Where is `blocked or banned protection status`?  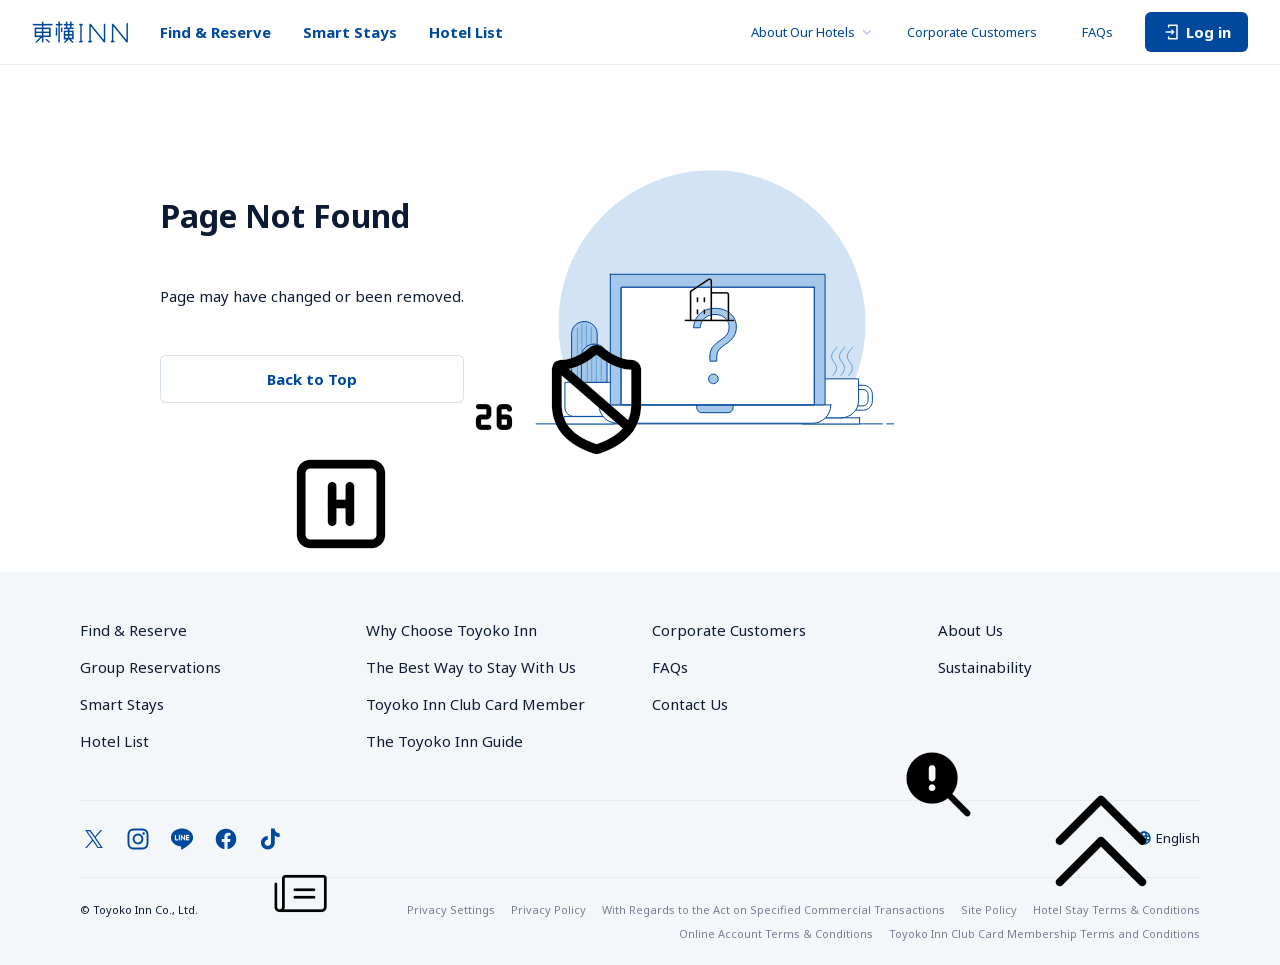 blocked or banned protection status is located at coordinates (596, 399).